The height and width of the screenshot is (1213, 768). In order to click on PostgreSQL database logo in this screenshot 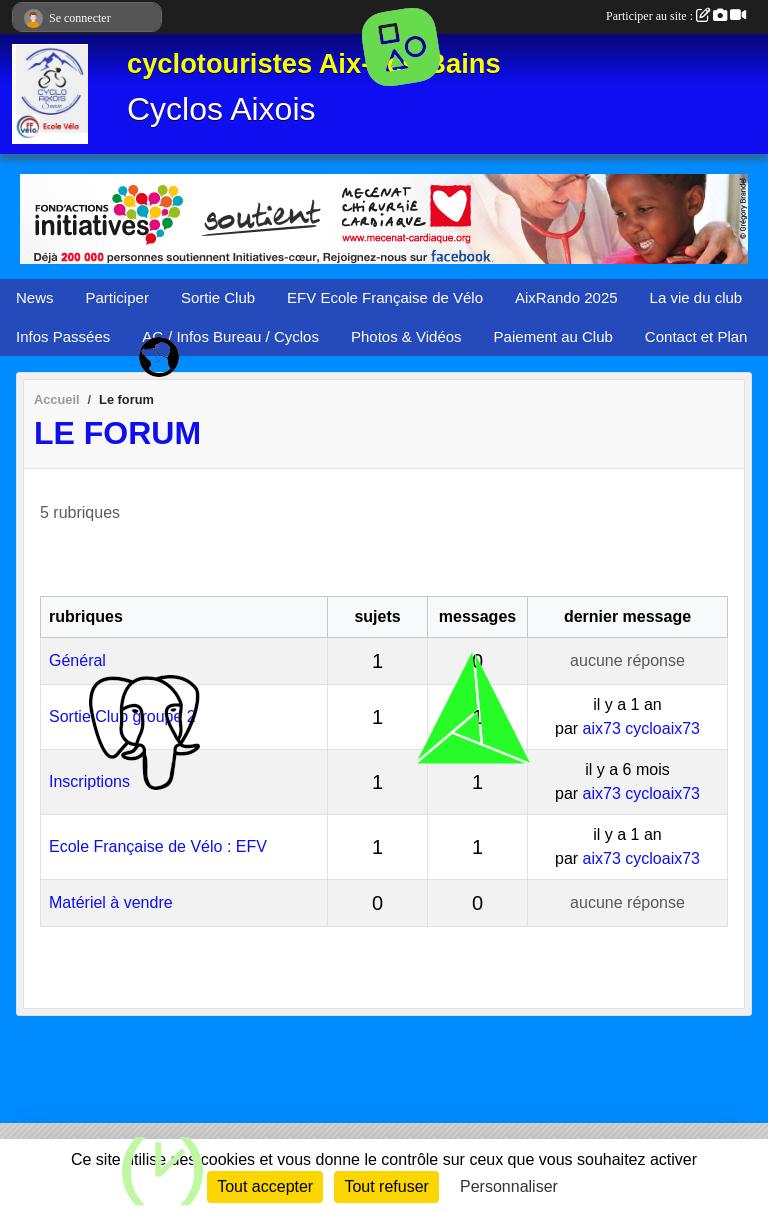, I will do `click(144, 732)`.